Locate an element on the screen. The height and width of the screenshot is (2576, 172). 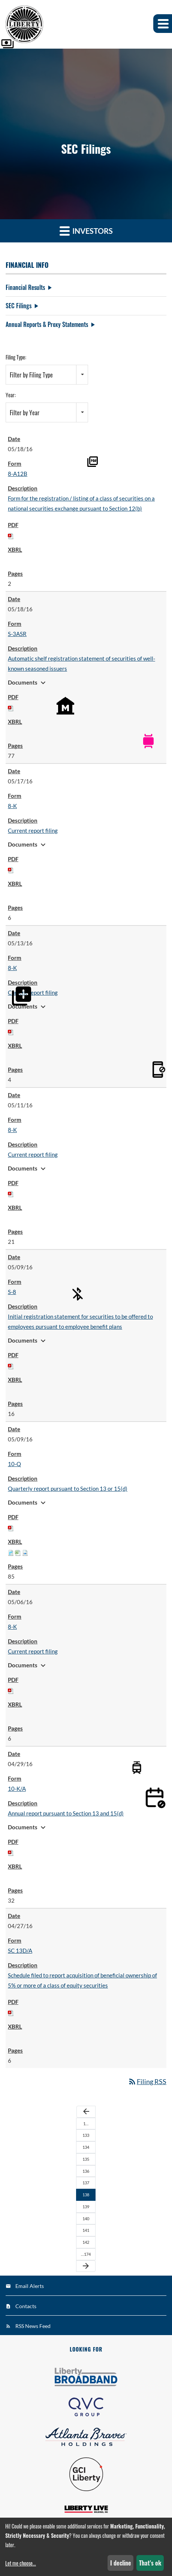
access payment methods is located at coordinates (7, 44).